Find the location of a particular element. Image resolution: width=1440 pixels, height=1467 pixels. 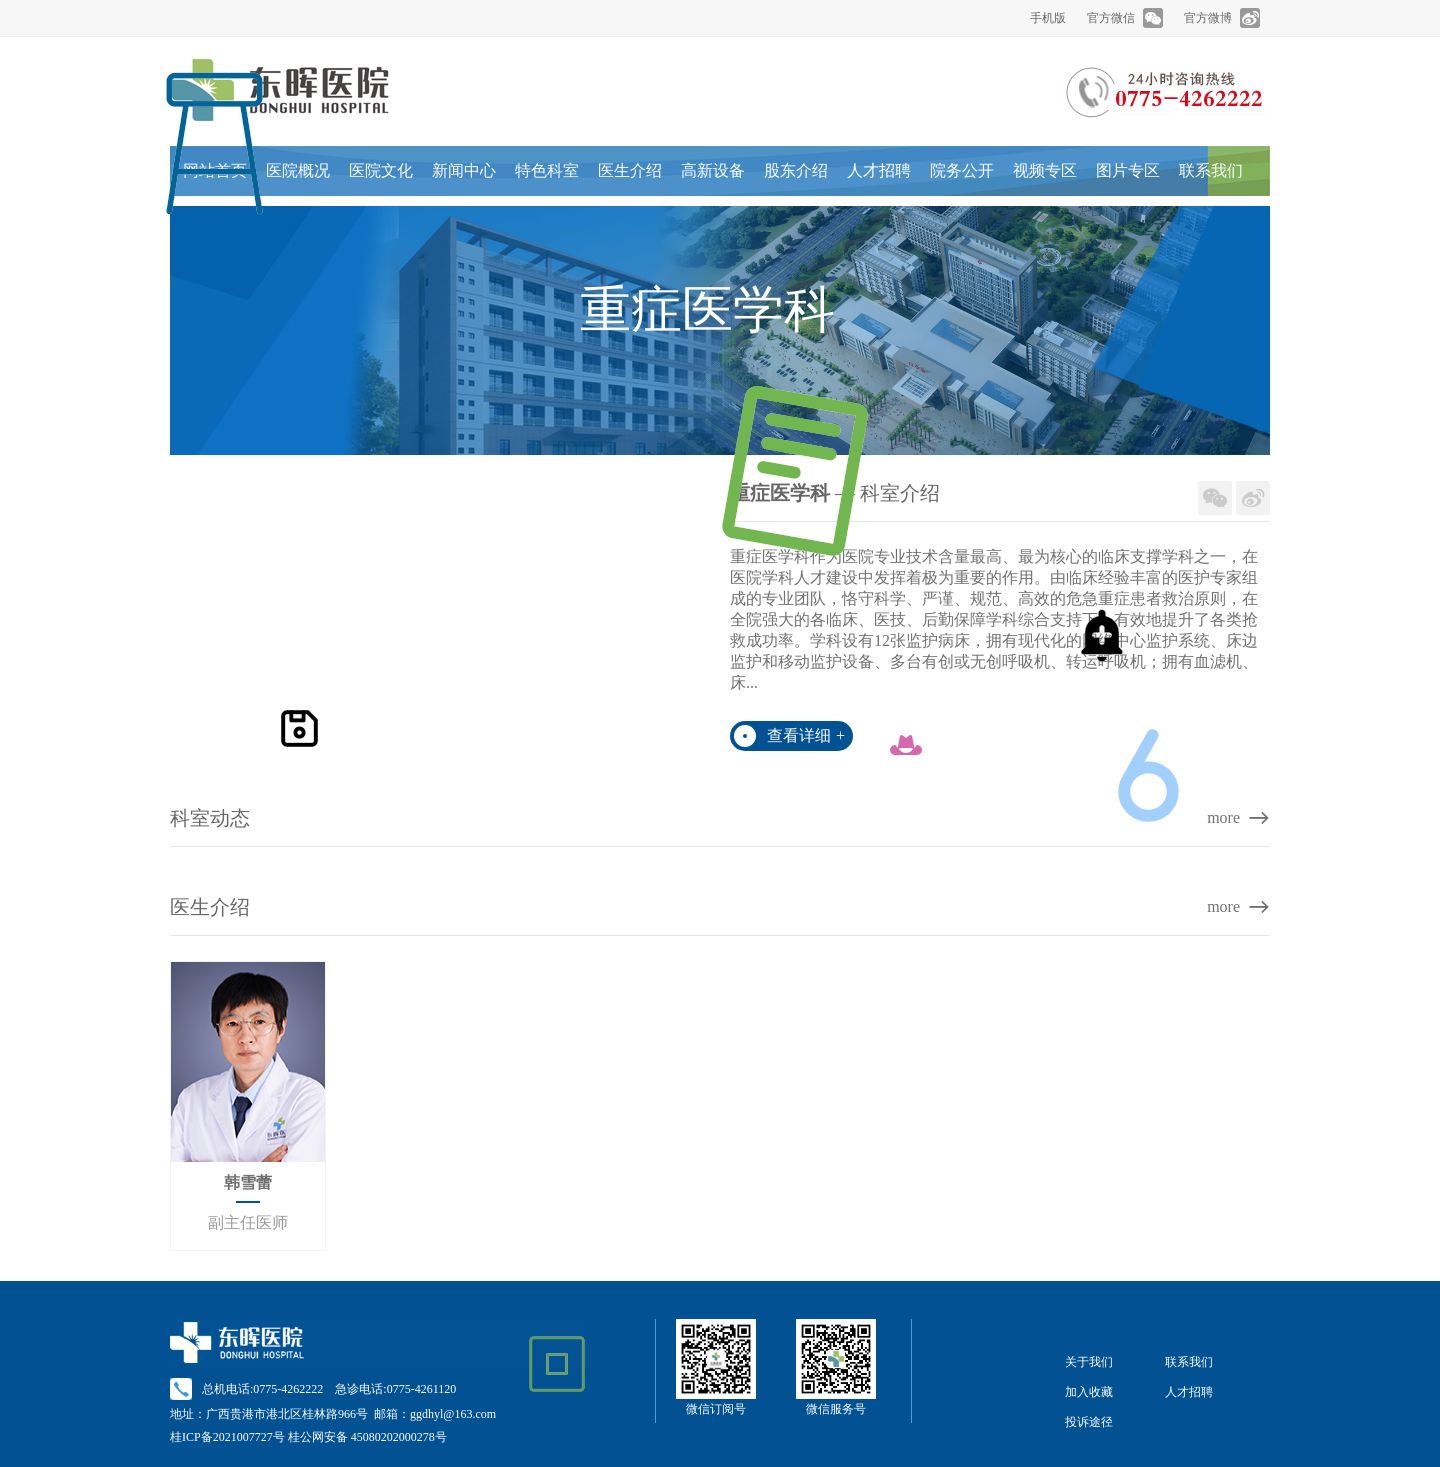

add a new alert or notification is located at coordinates (1102, 635).